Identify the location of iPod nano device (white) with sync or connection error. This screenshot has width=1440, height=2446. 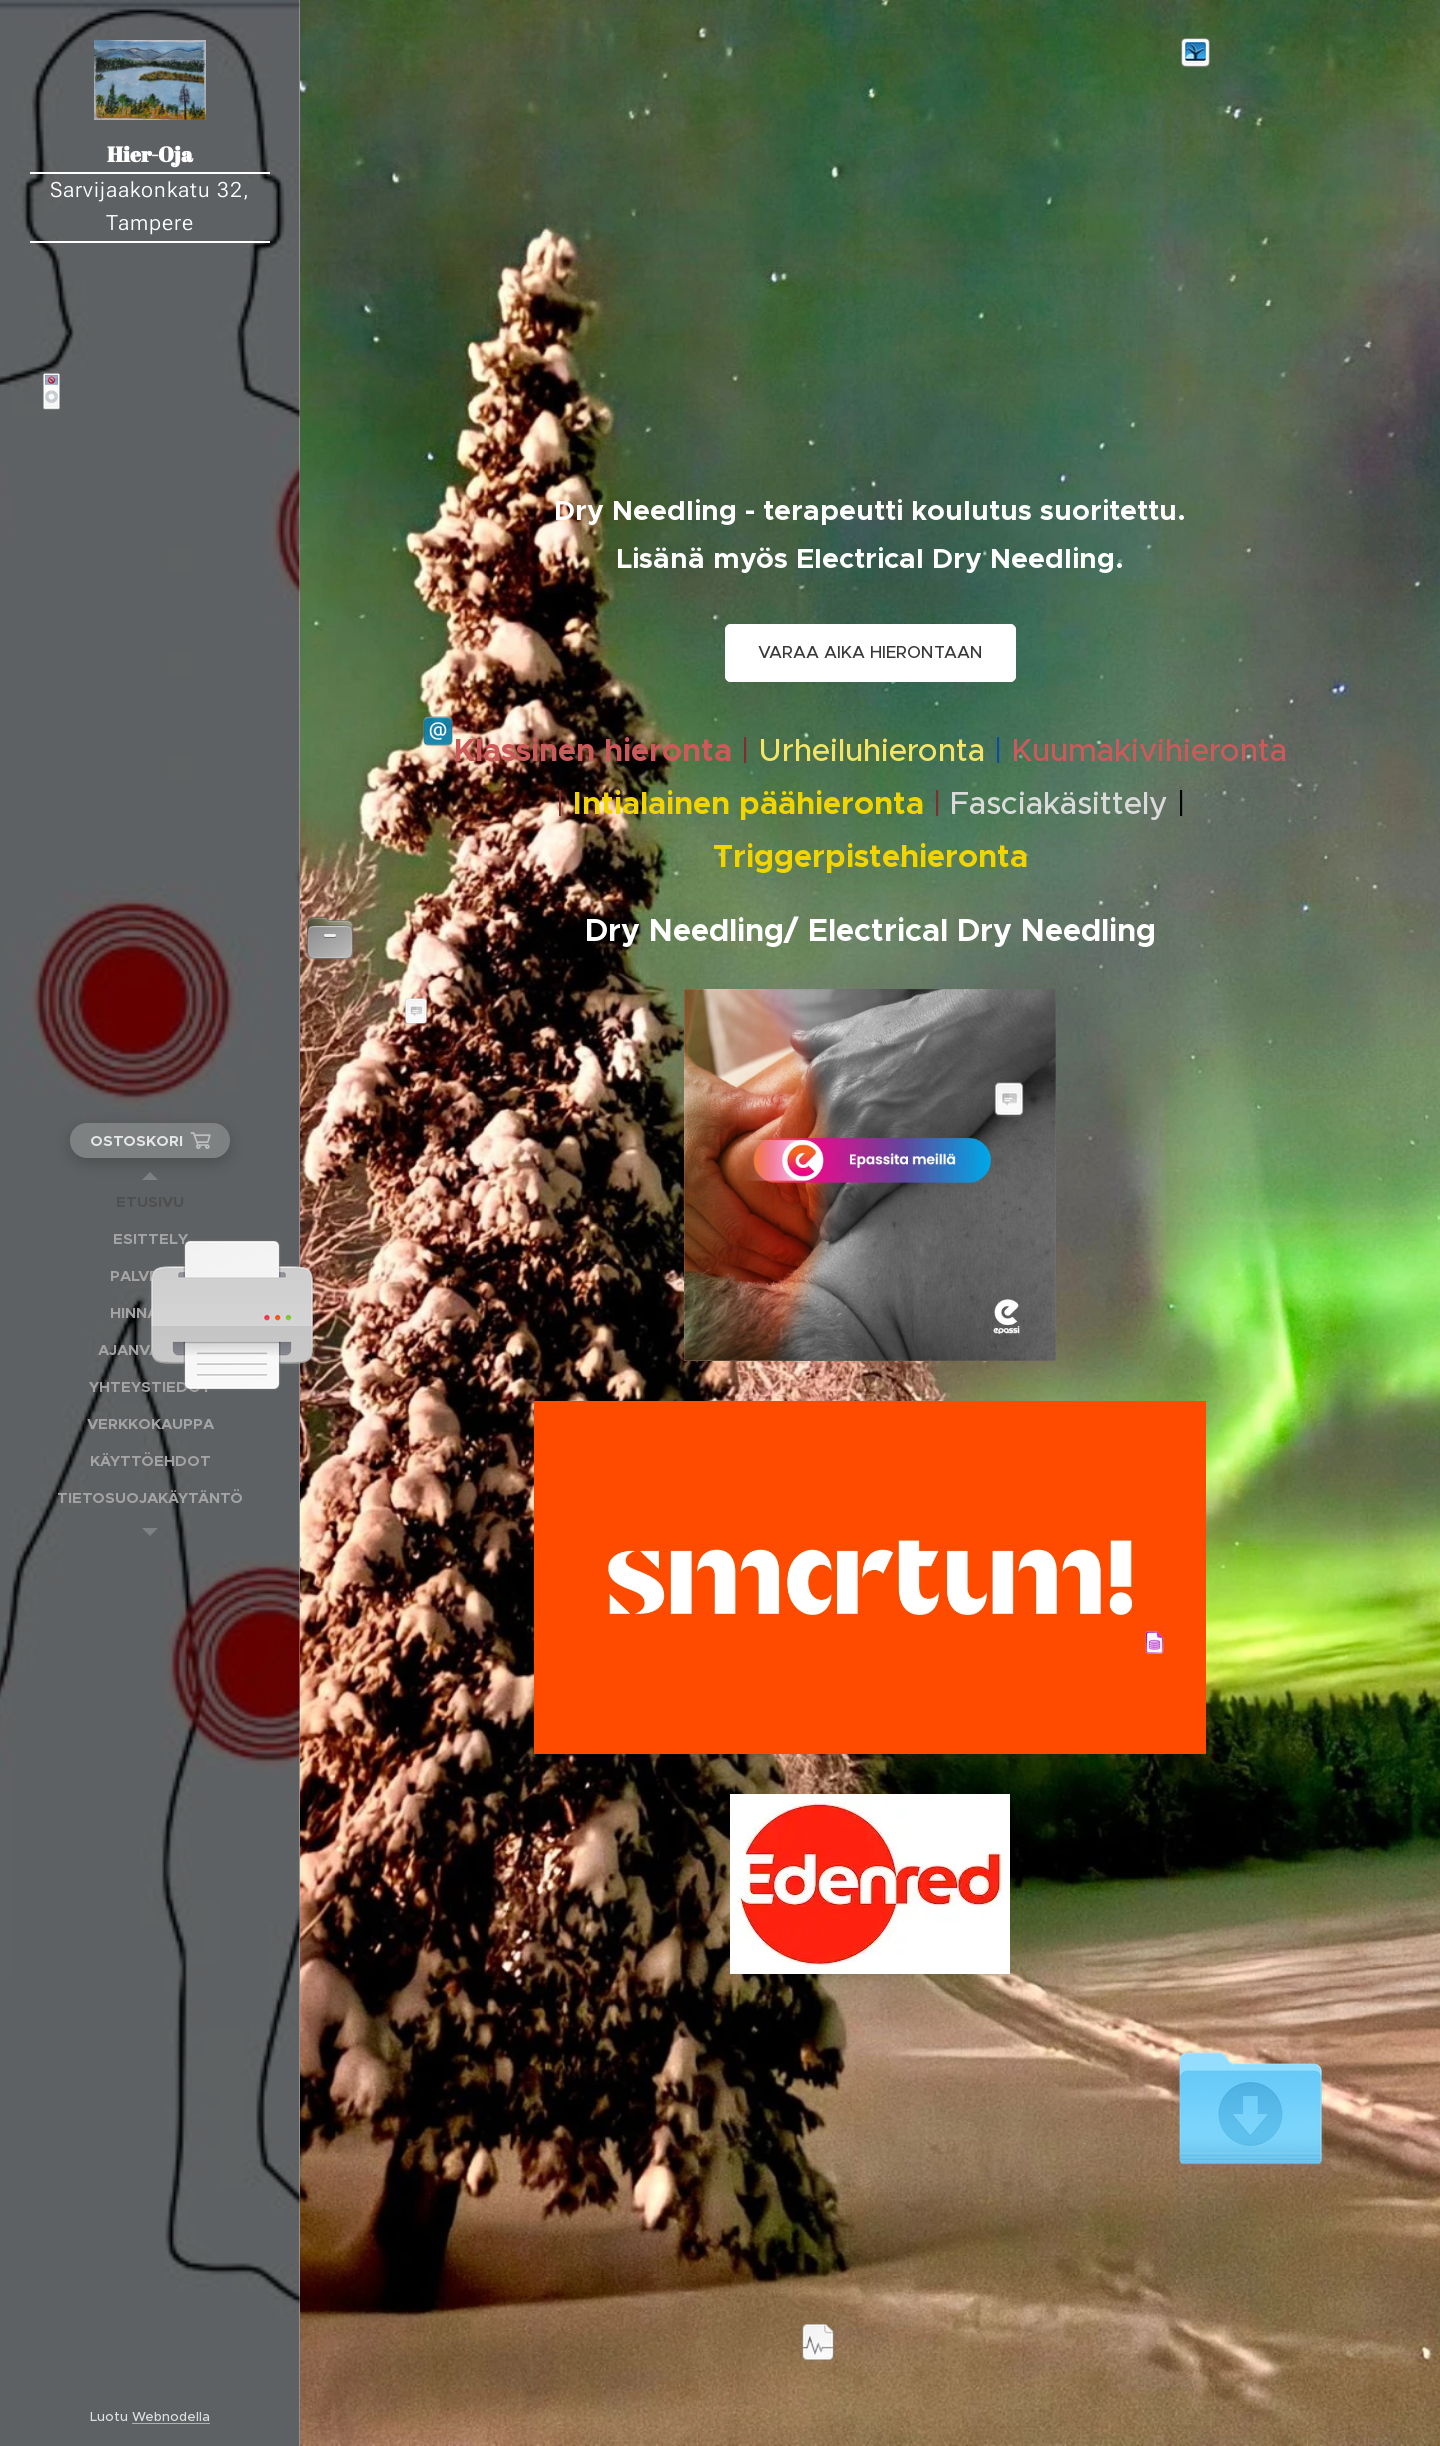
(51, 391).